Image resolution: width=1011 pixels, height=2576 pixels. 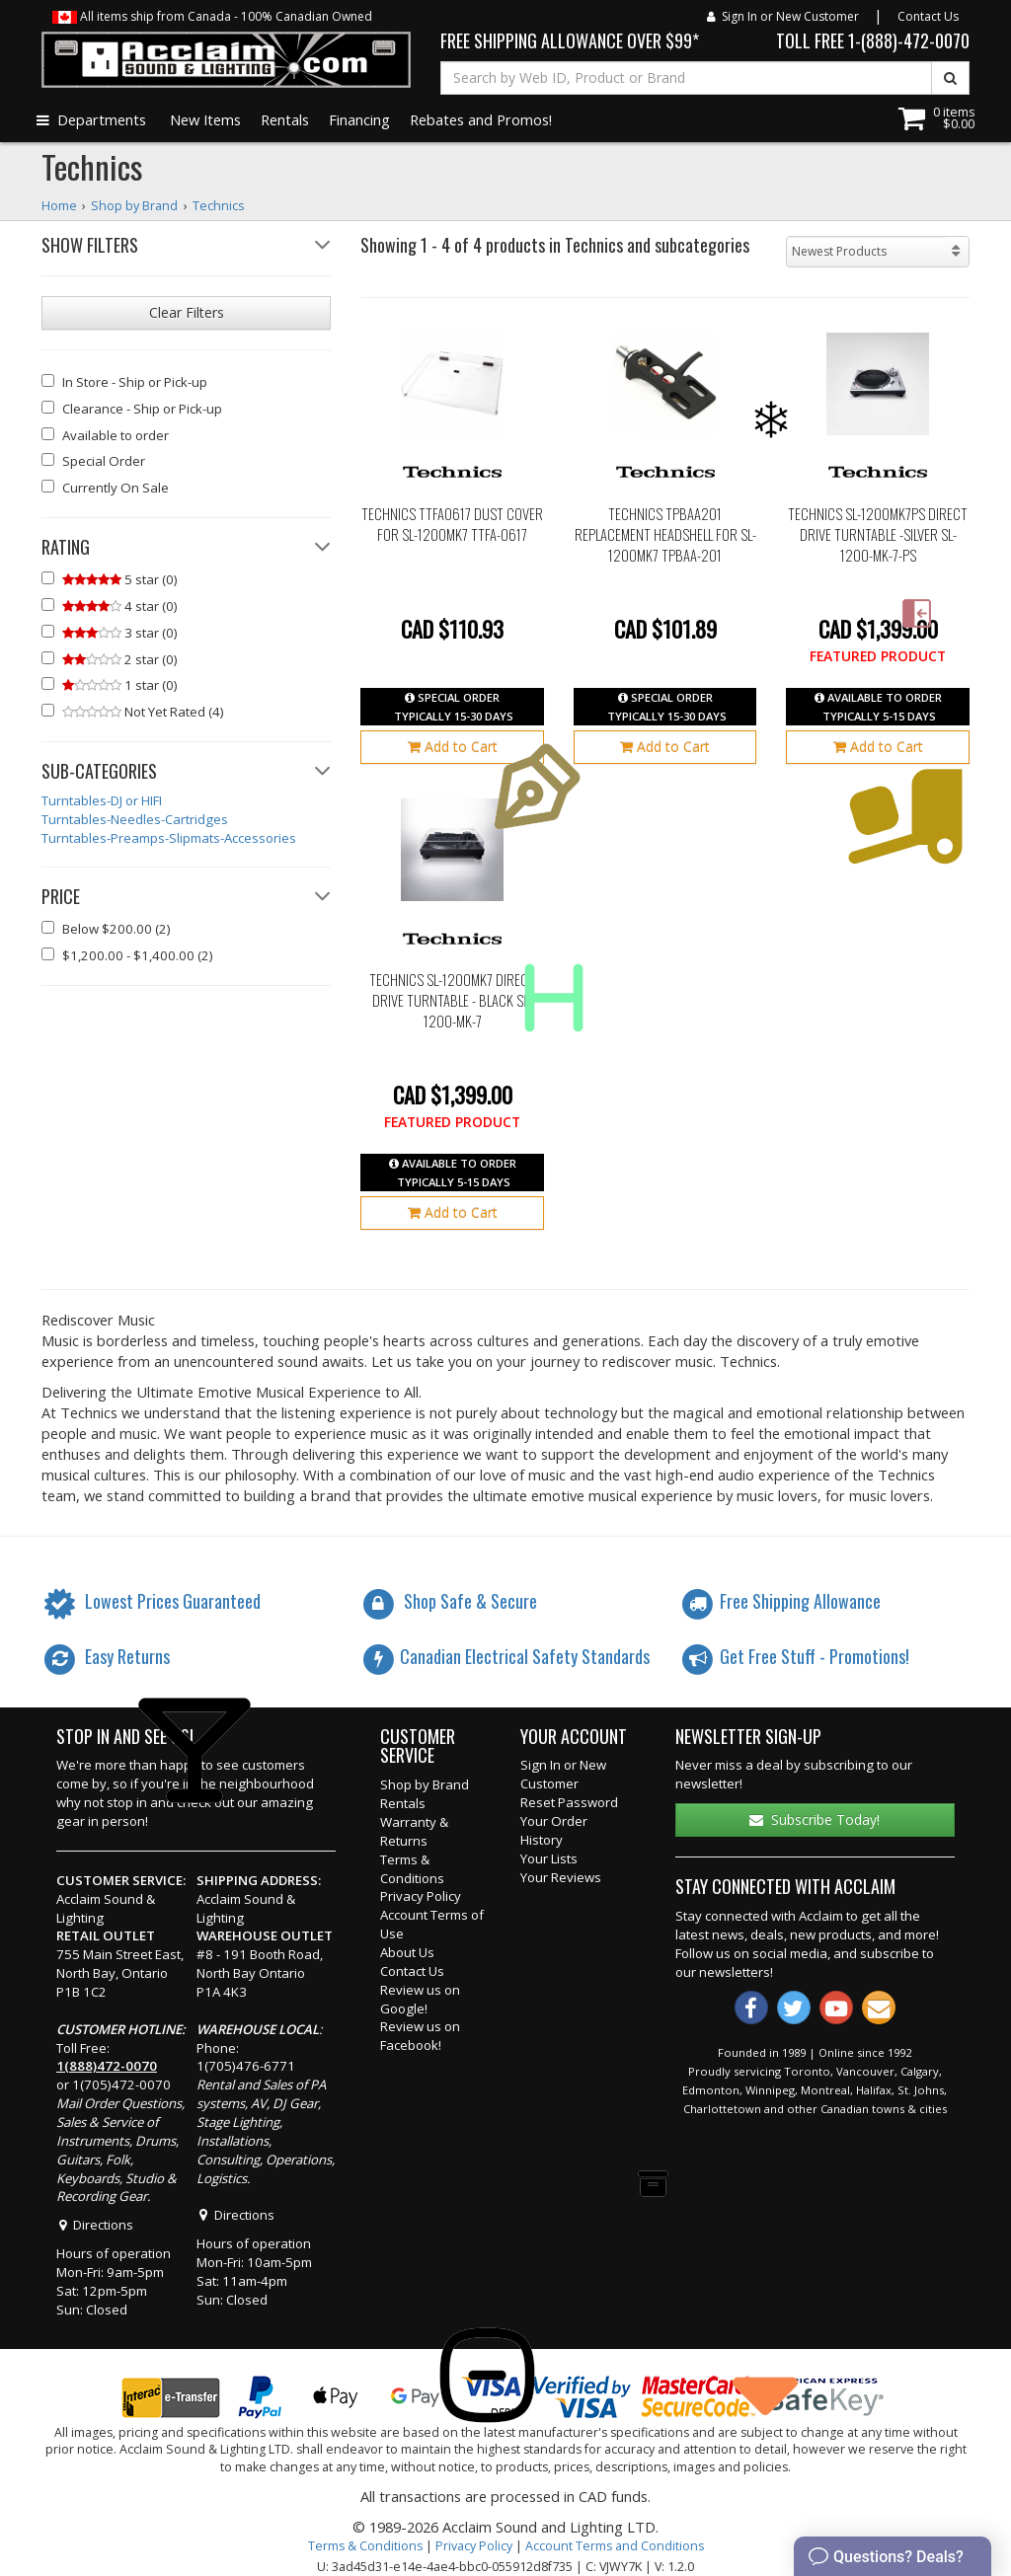 What do you see at coordinates (532, 791) in the screenshot?
I see `access drawing or illustration tools` at bounding box center [532, 791].